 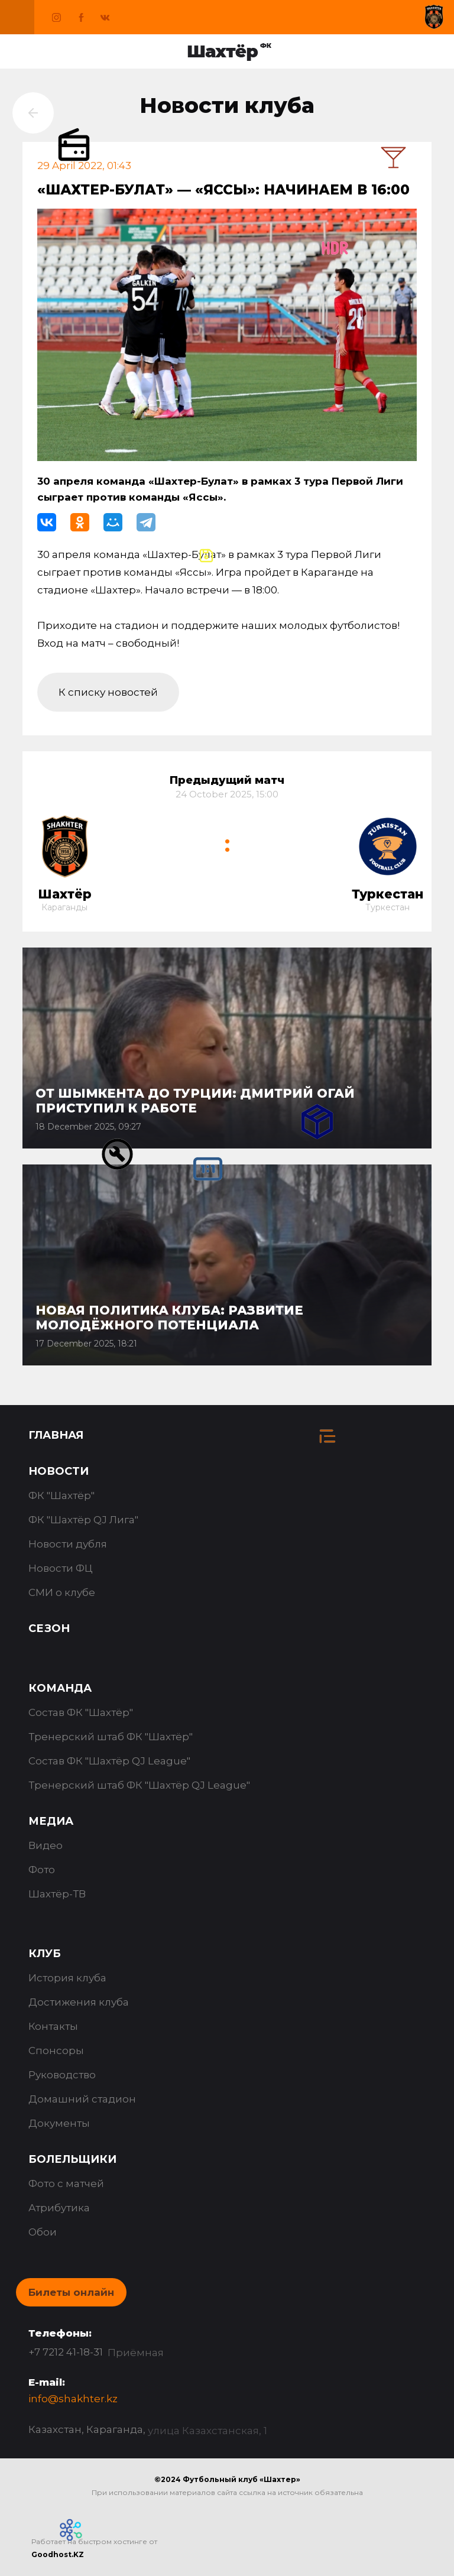 What do you see at coordinates (317, 1121) in the screenshot?
I see `view package or shipment details` at bounding box center [317, 1121].